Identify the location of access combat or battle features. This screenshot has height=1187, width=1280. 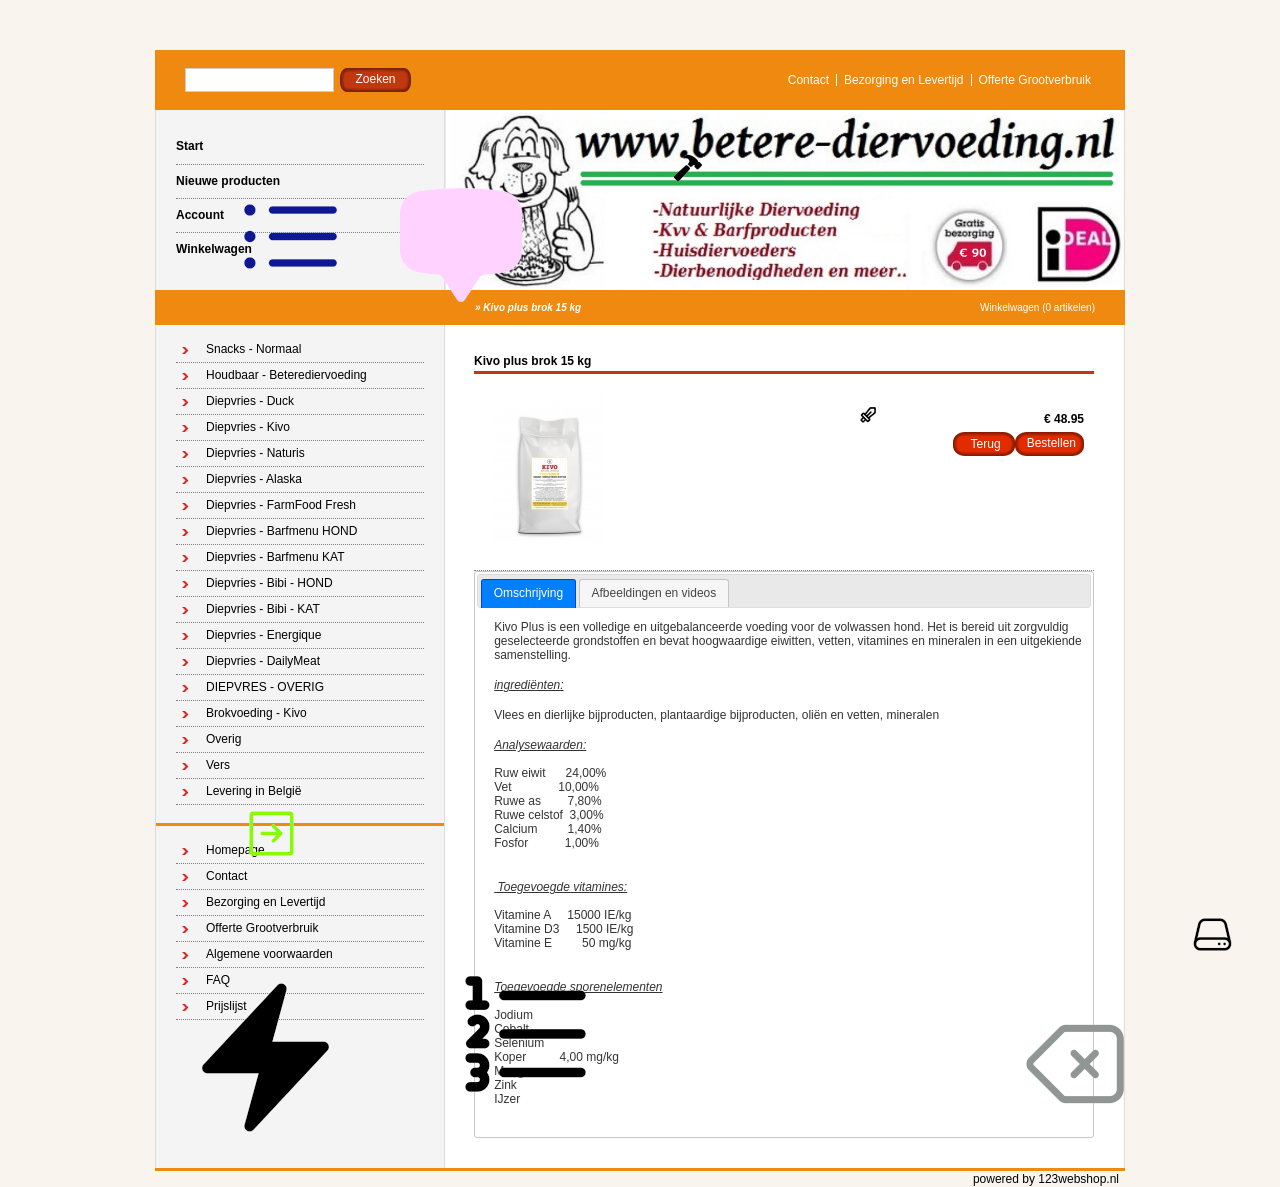
(868, 414).